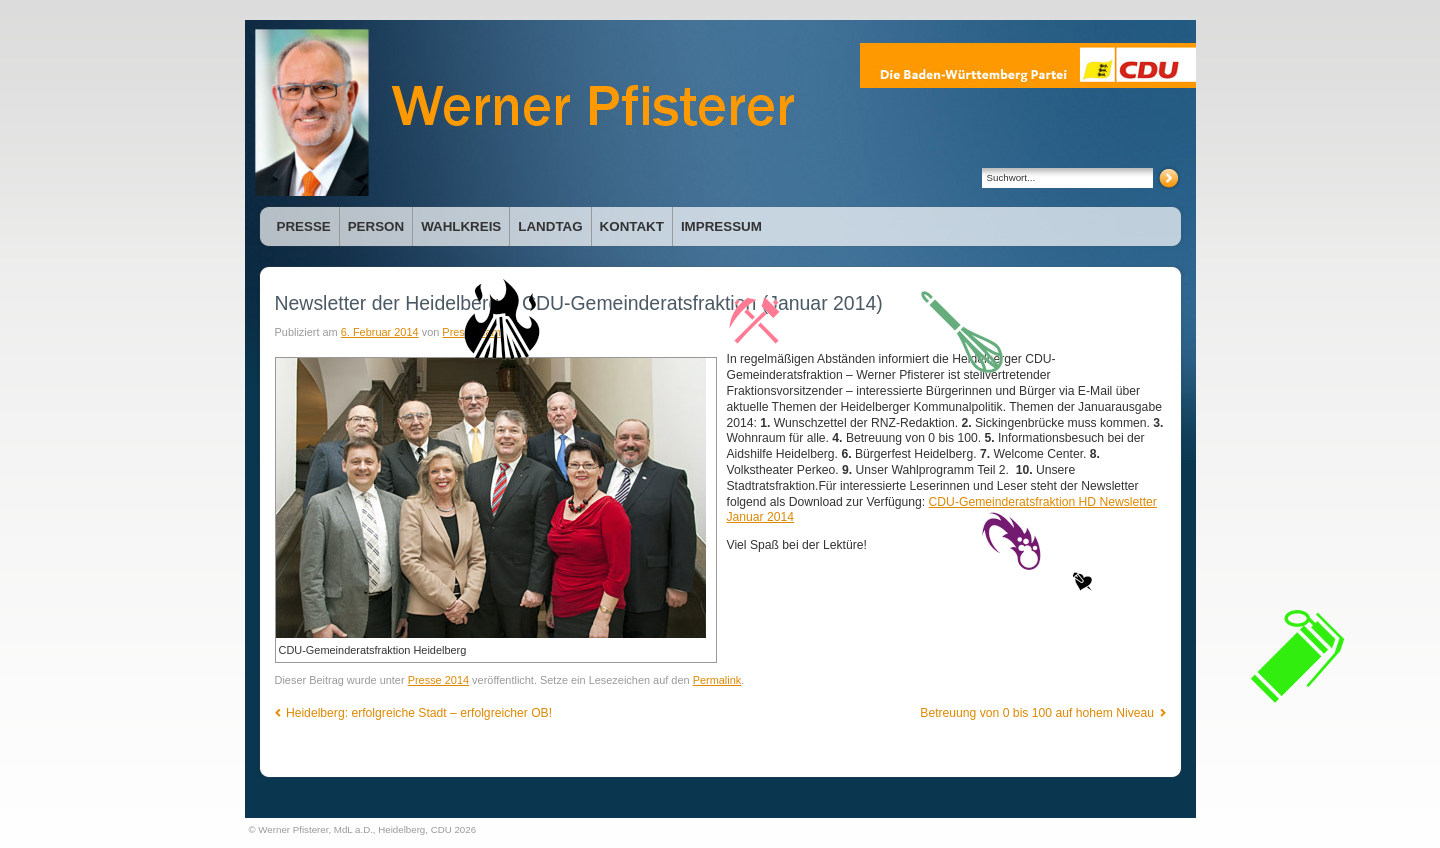 The height and width of the screenshot is (848, 1440). Describe the element at coordinates (1011, 541) in the screenshot. I see `launch fireball attack or fire-based ability` at that location.